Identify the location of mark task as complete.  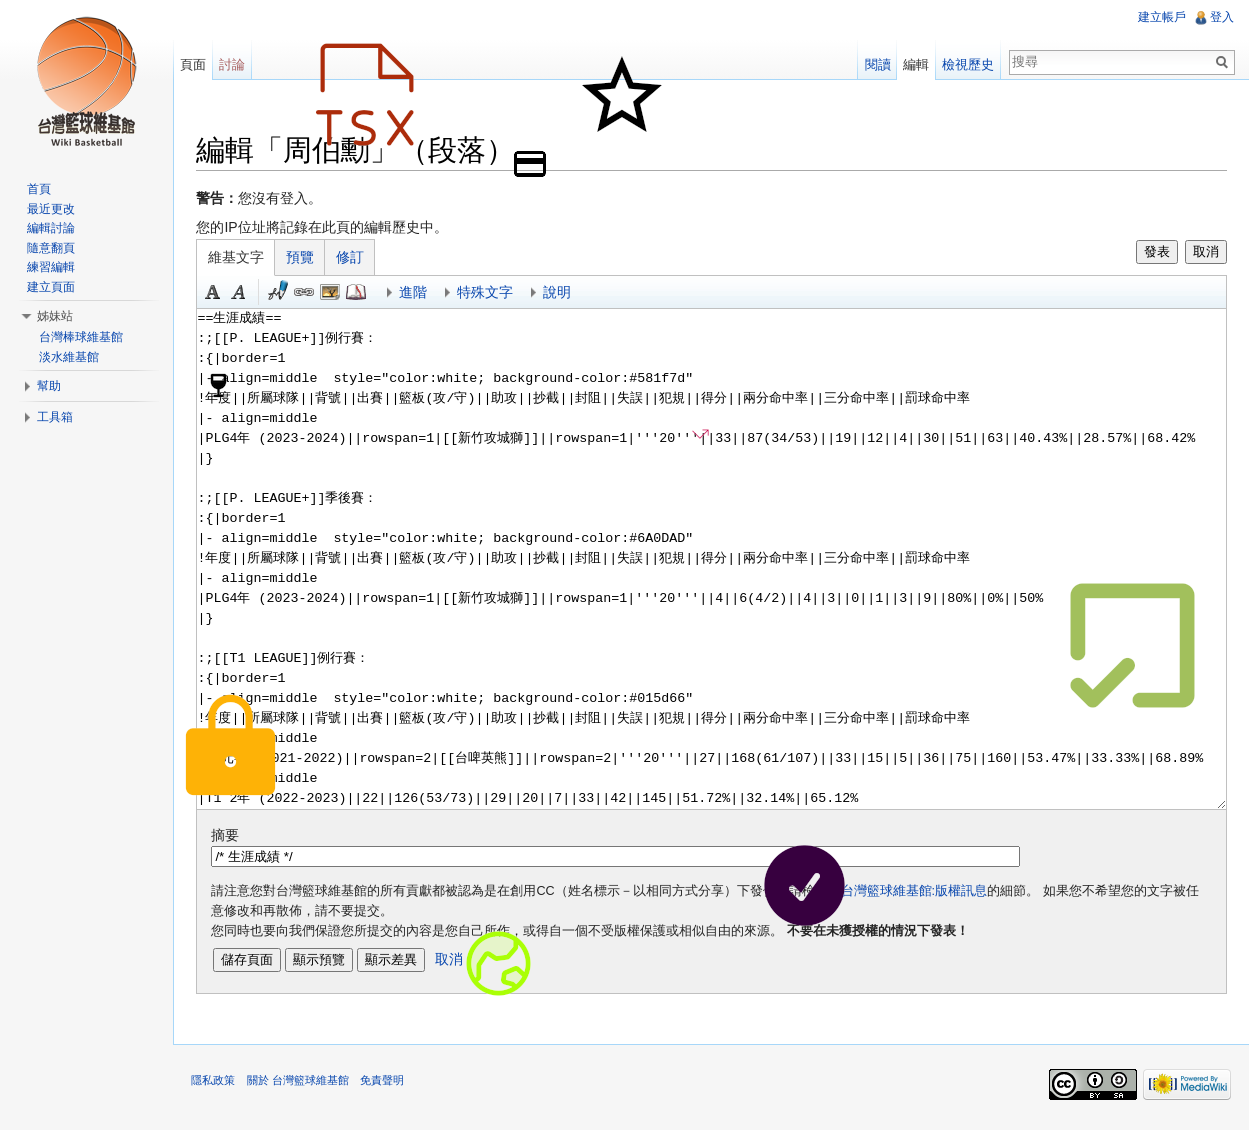
(1132, 645).